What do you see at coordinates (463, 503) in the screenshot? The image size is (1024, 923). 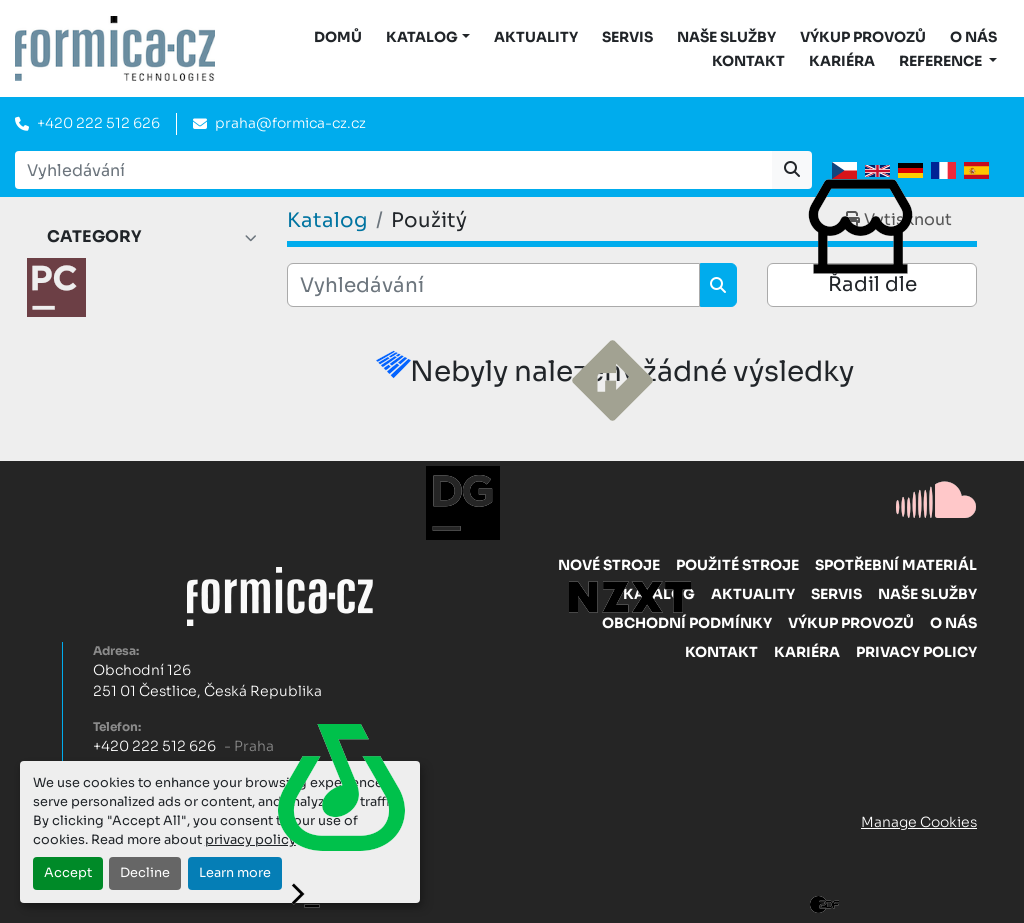 I see `open datagrip database IDE` at bounding box center [463, 503].